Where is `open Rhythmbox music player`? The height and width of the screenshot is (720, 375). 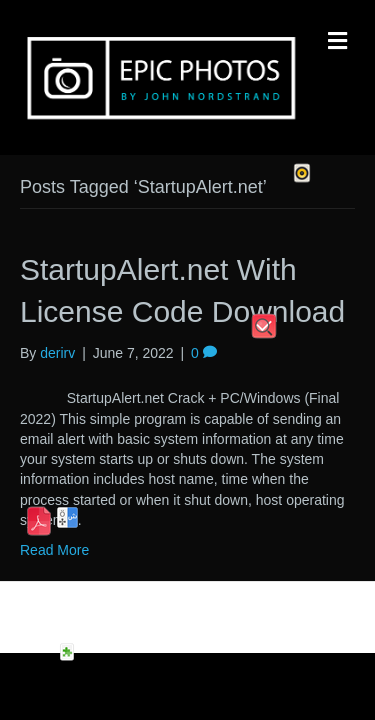 open Rhythmbox music player is located at coordinates (302, 173).